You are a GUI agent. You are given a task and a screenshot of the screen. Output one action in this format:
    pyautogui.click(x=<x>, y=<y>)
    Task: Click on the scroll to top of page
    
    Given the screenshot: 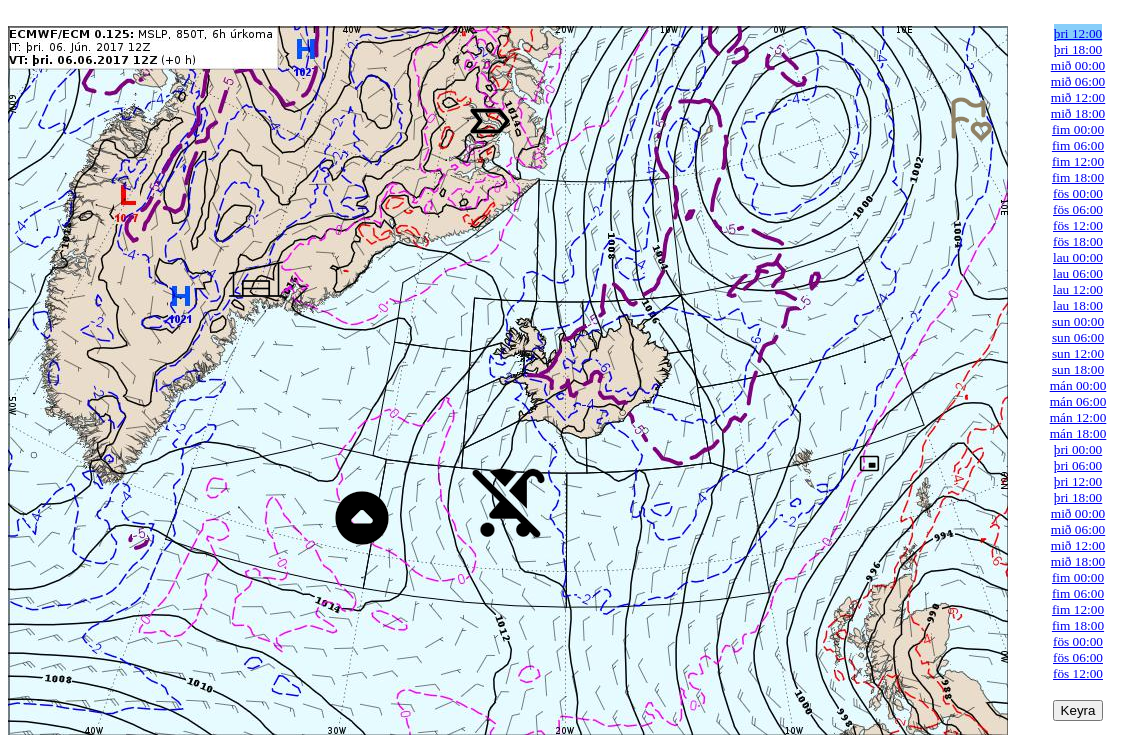 What is the action you would take?
    pyautogui.click(x=362, y=518)
    